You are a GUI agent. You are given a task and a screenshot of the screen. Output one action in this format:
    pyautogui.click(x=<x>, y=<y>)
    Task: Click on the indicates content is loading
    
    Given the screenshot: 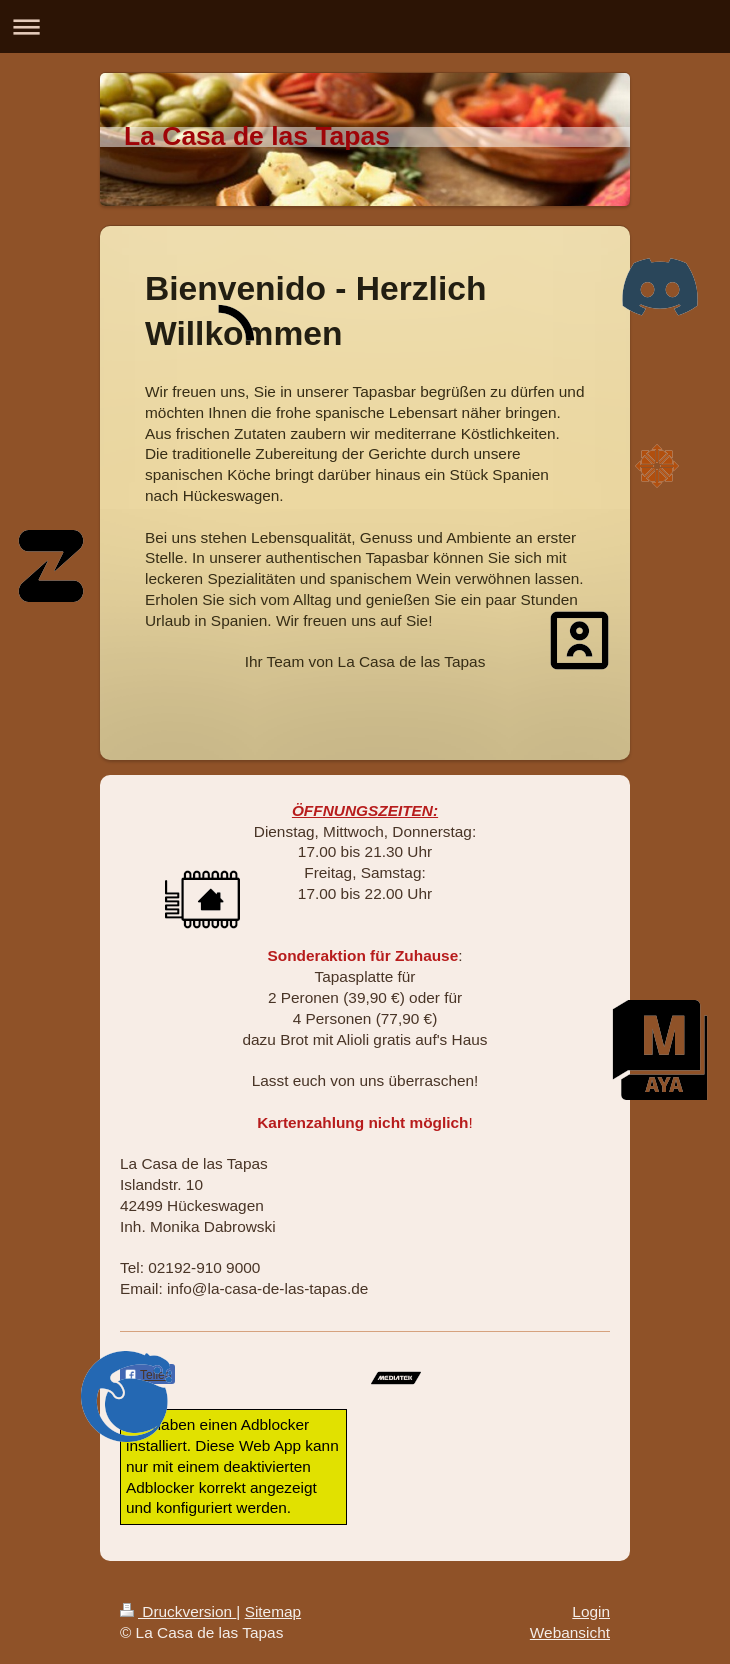 What is the action you would take?
    pyautogui.click(x=218, y=340)
    